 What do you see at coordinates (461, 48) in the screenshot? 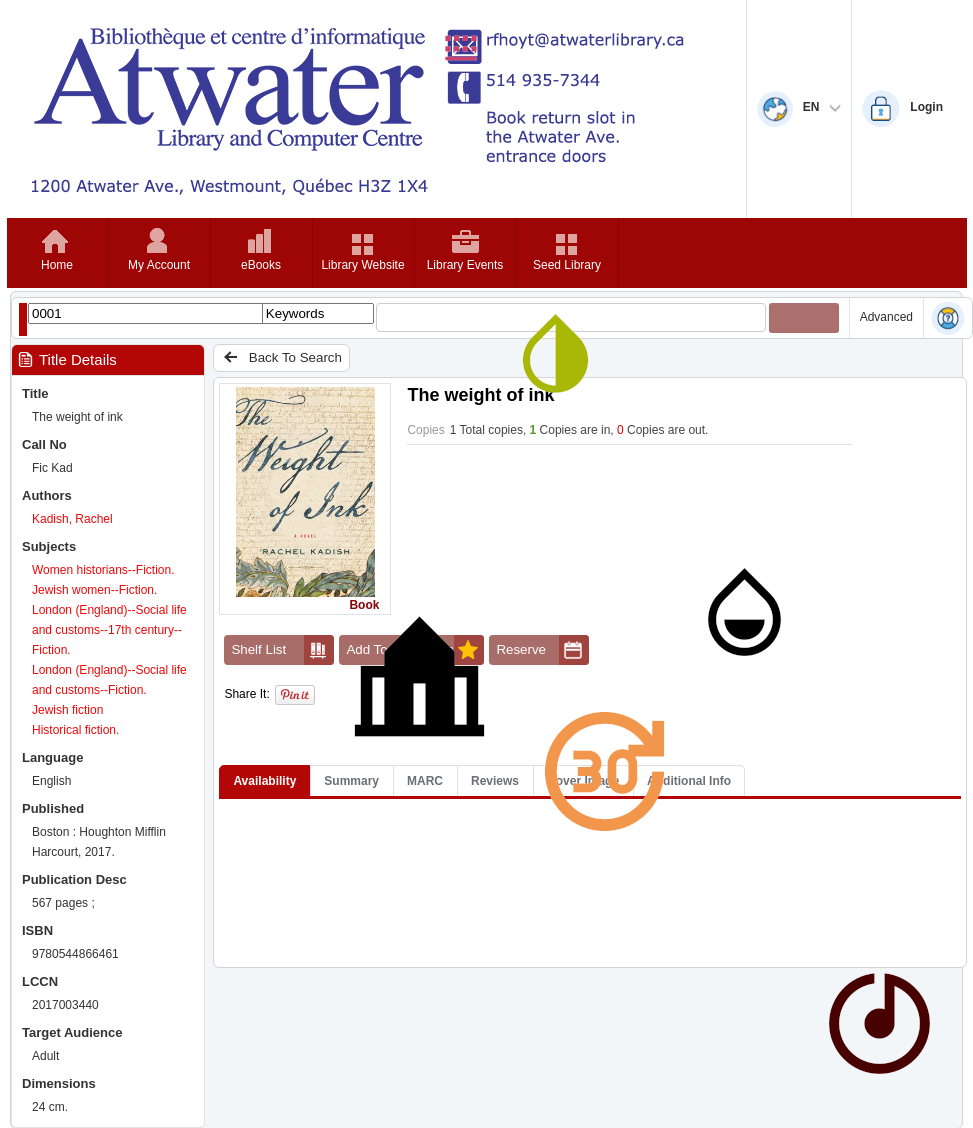
I see `open the on-screen keyboard` at bounding box center [461, 48].